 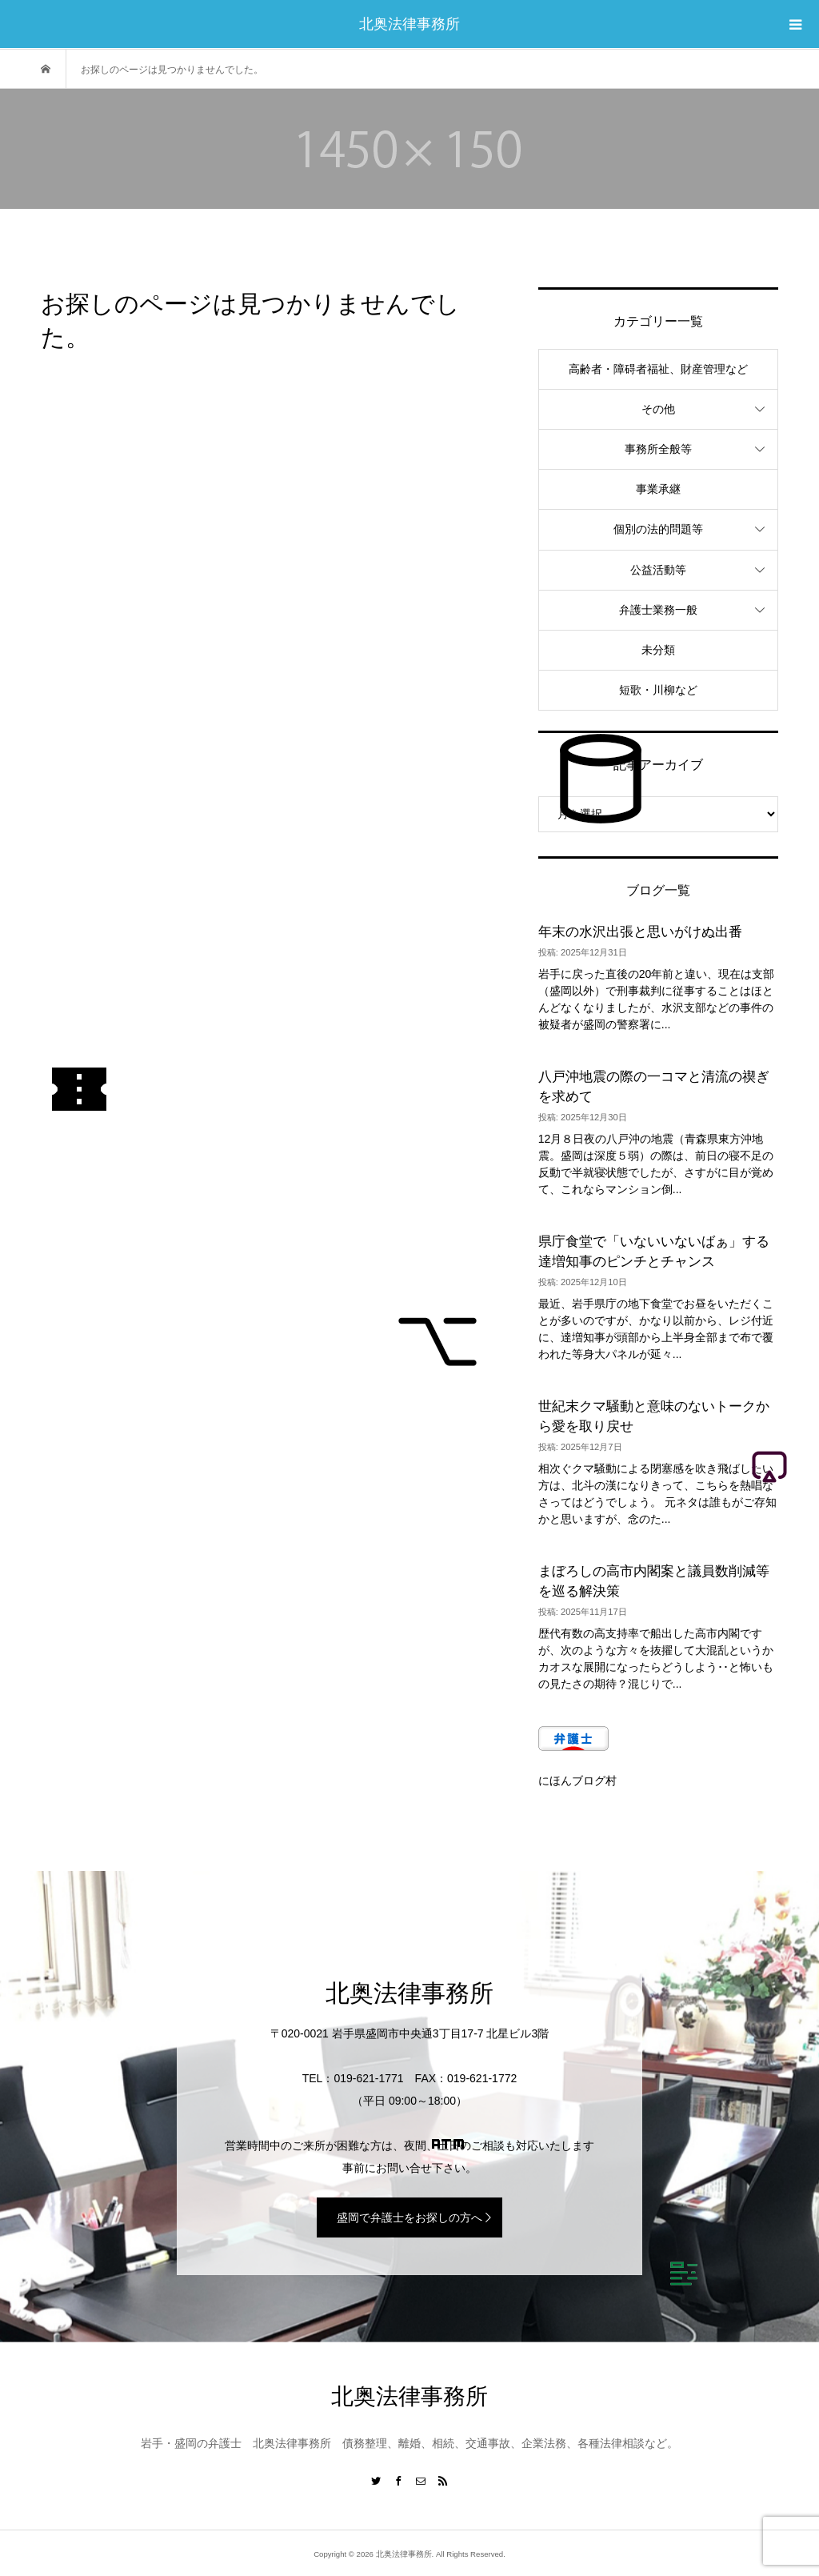 I want to click on access keyboard or input options, so click(x=437, y=1339).